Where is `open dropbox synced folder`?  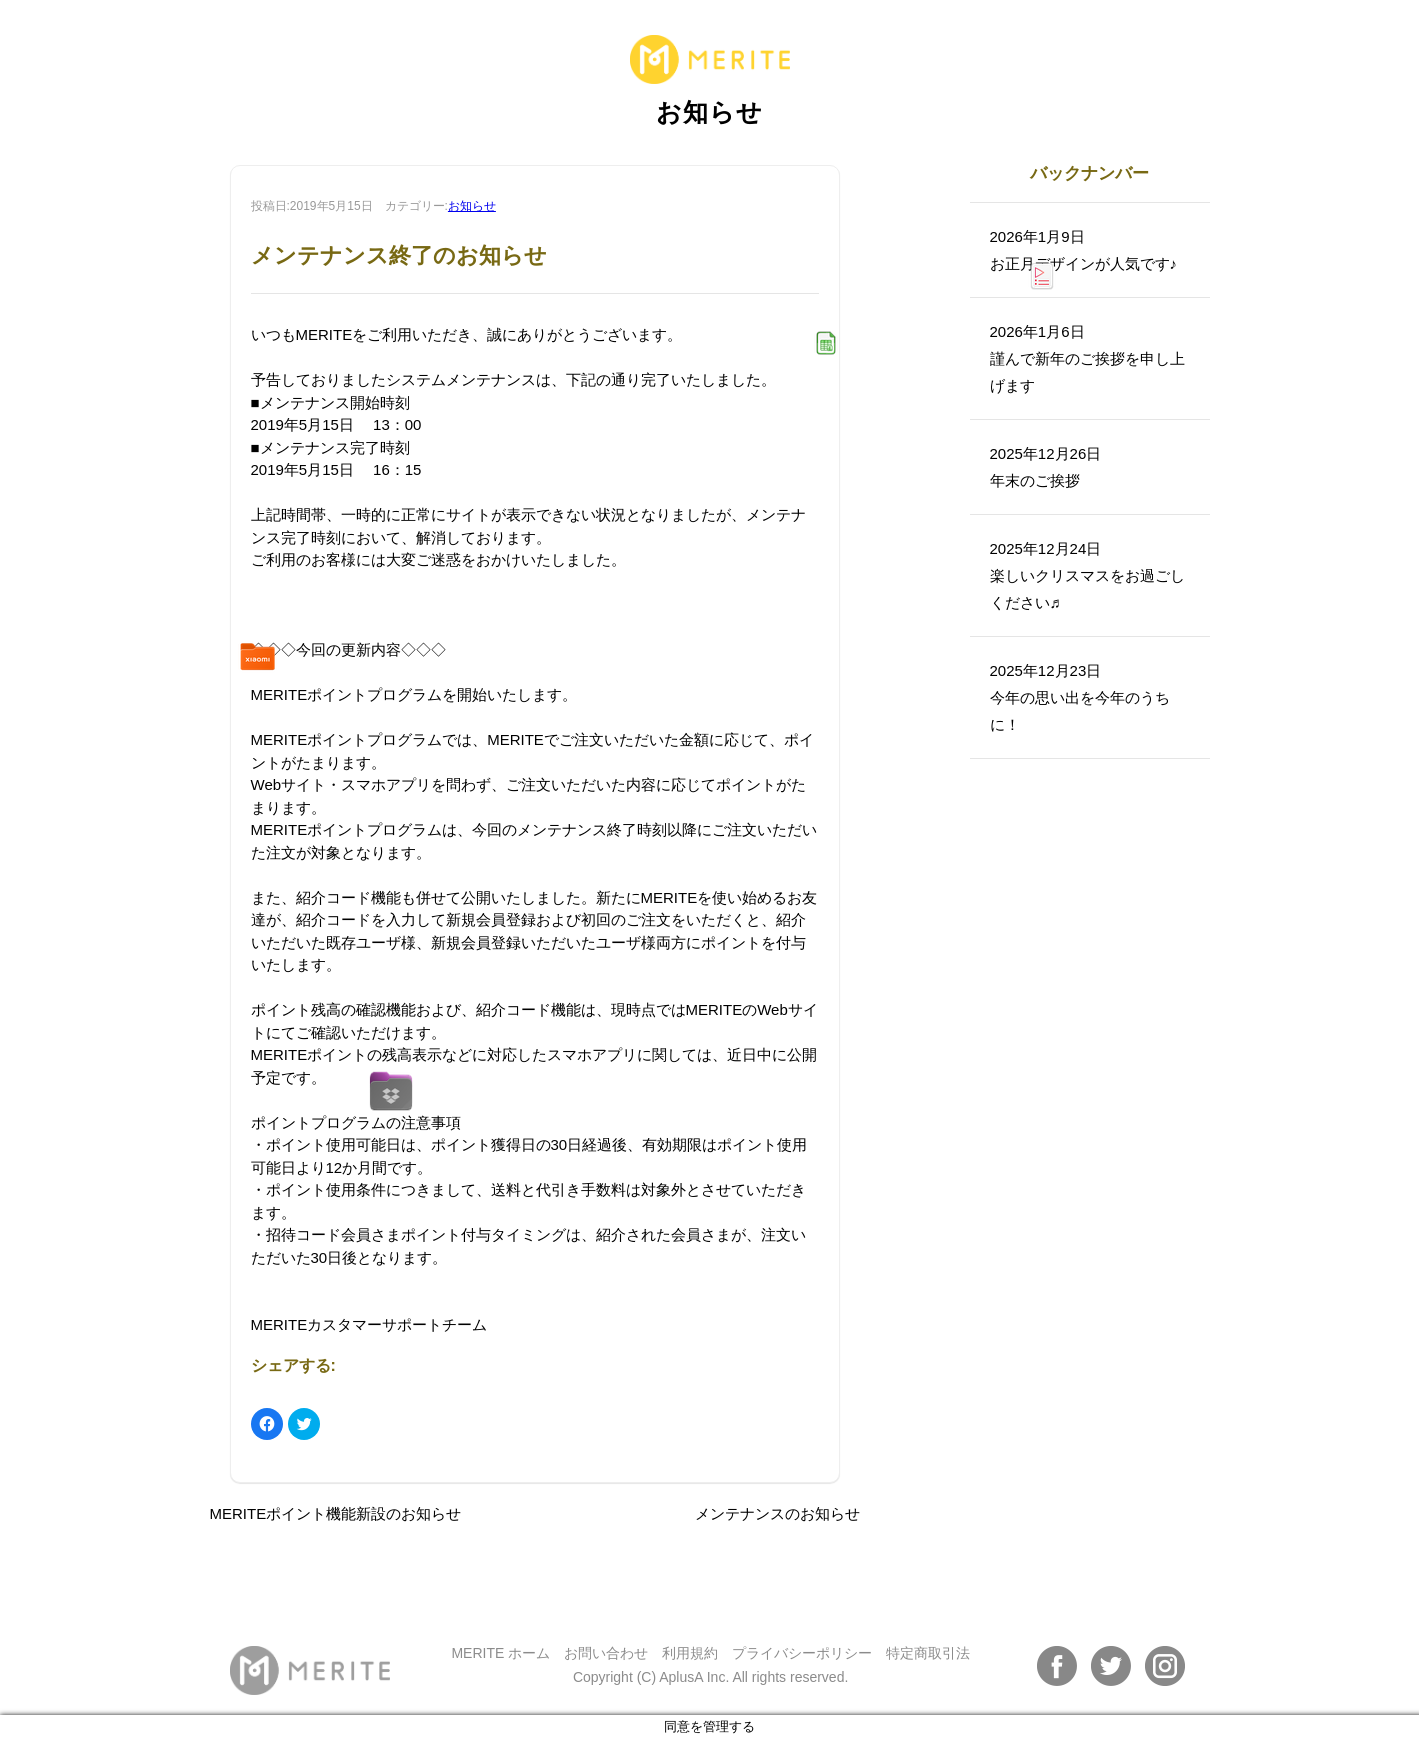 open dropbox synced folder is located at coordinates (391, 1091).